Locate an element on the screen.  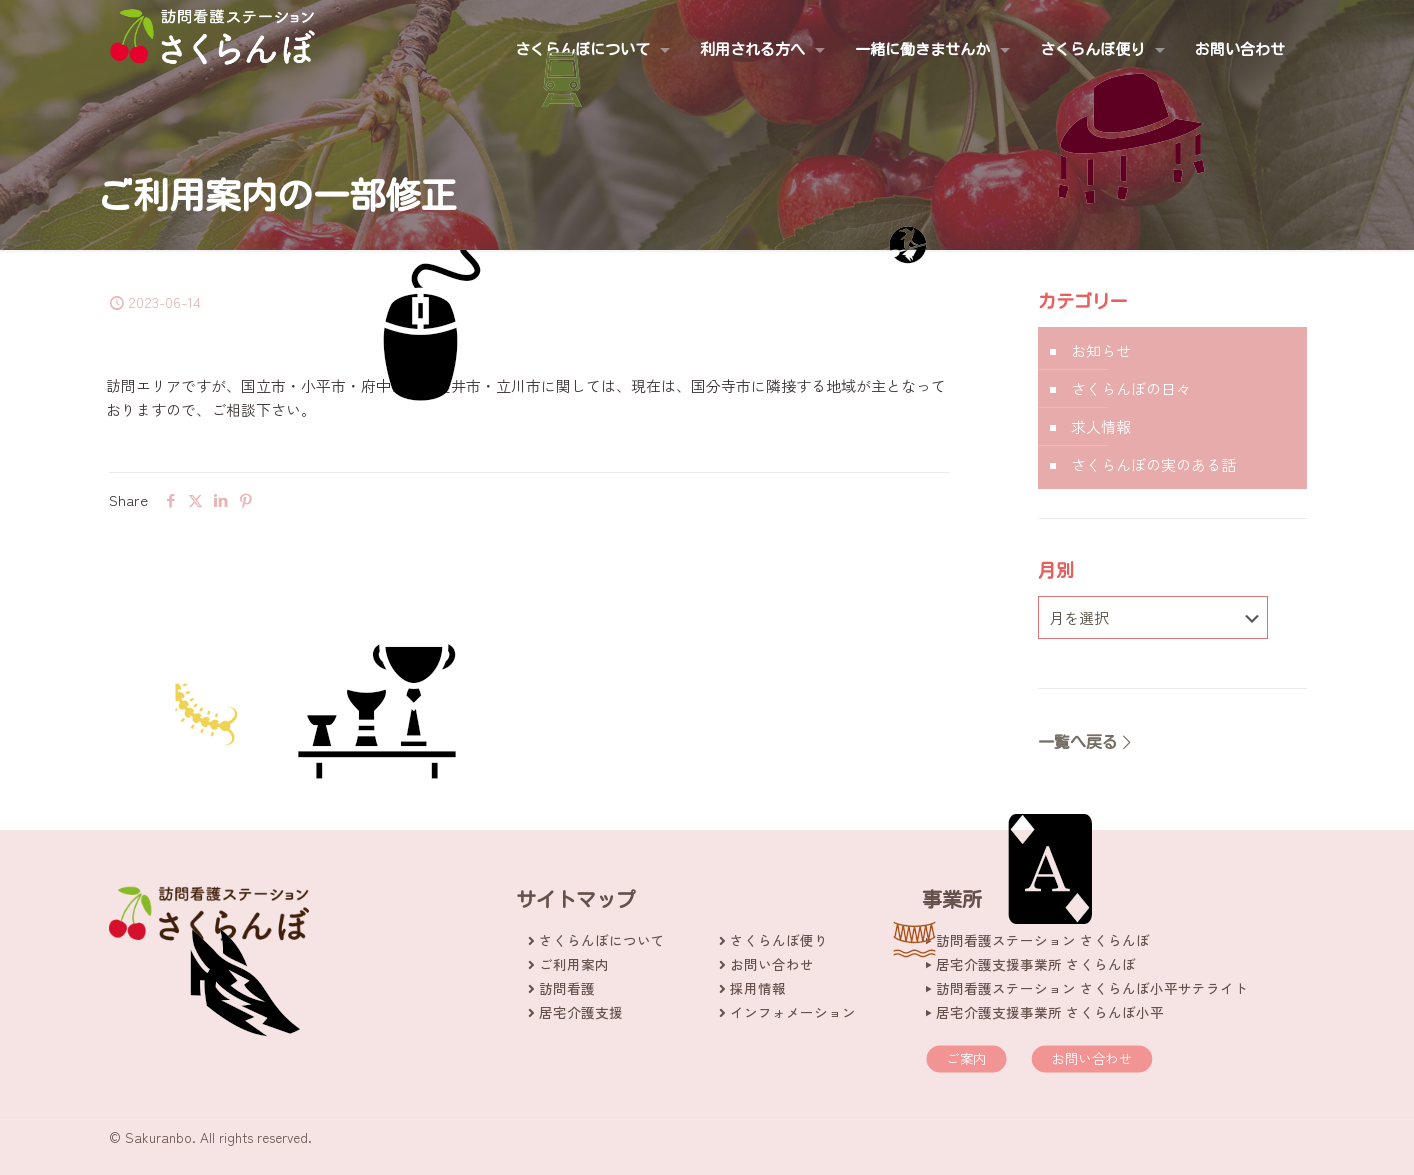
select direwolf as character or faction is located at coordinates (245, 982).